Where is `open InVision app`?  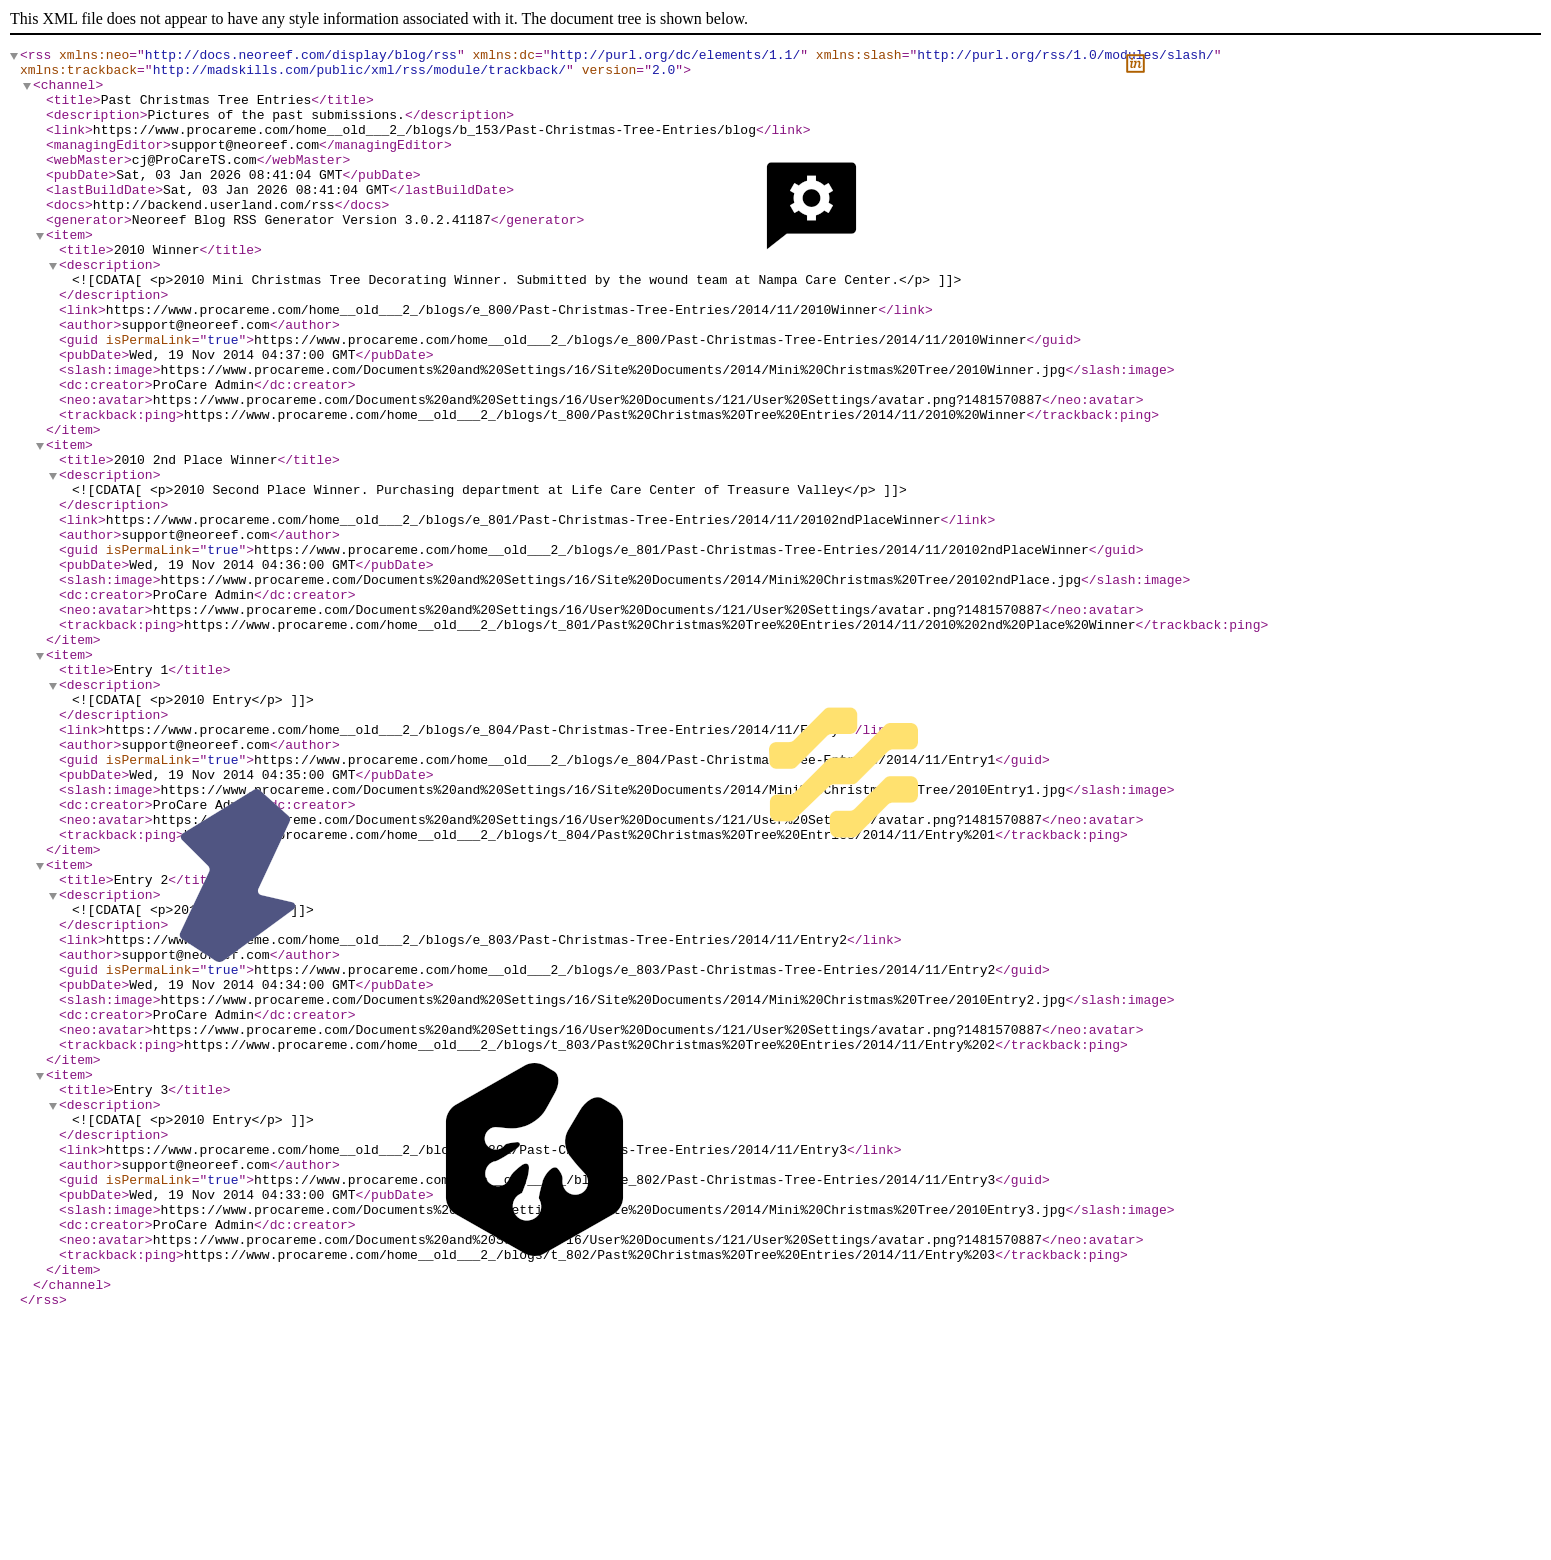 open InVision app is located at coordinates (1135, 63).